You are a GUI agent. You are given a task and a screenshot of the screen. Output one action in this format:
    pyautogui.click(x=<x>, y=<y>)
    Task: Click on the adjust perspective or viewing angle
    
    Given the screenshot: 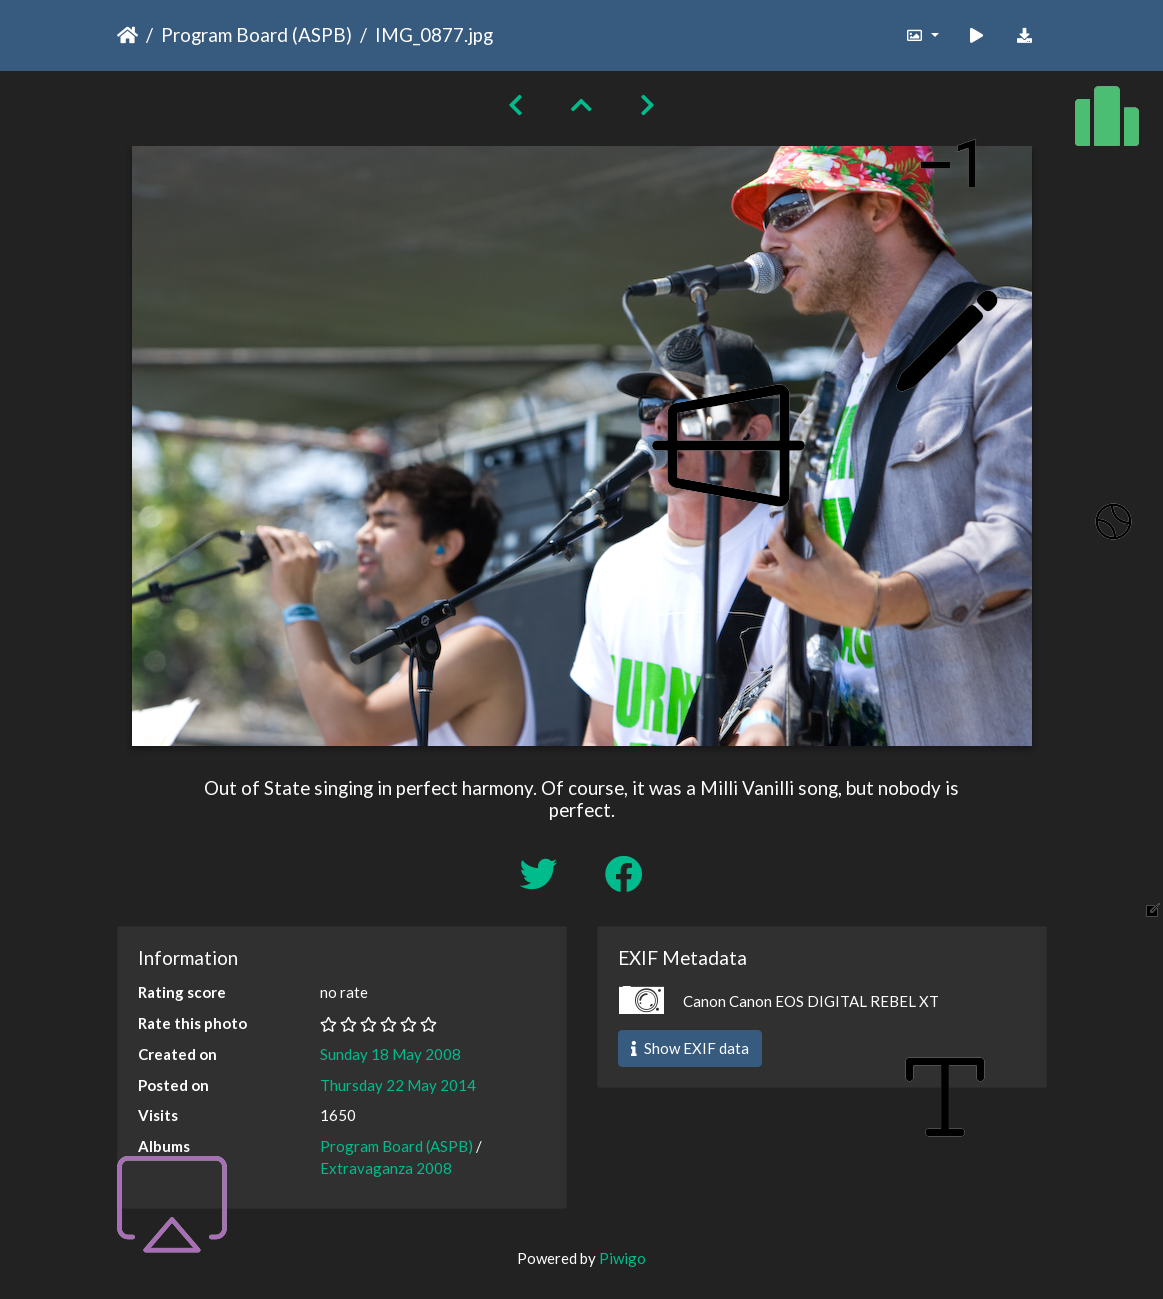 What is the action you would take?
    pyautogui.click(x=728, y=445)
    